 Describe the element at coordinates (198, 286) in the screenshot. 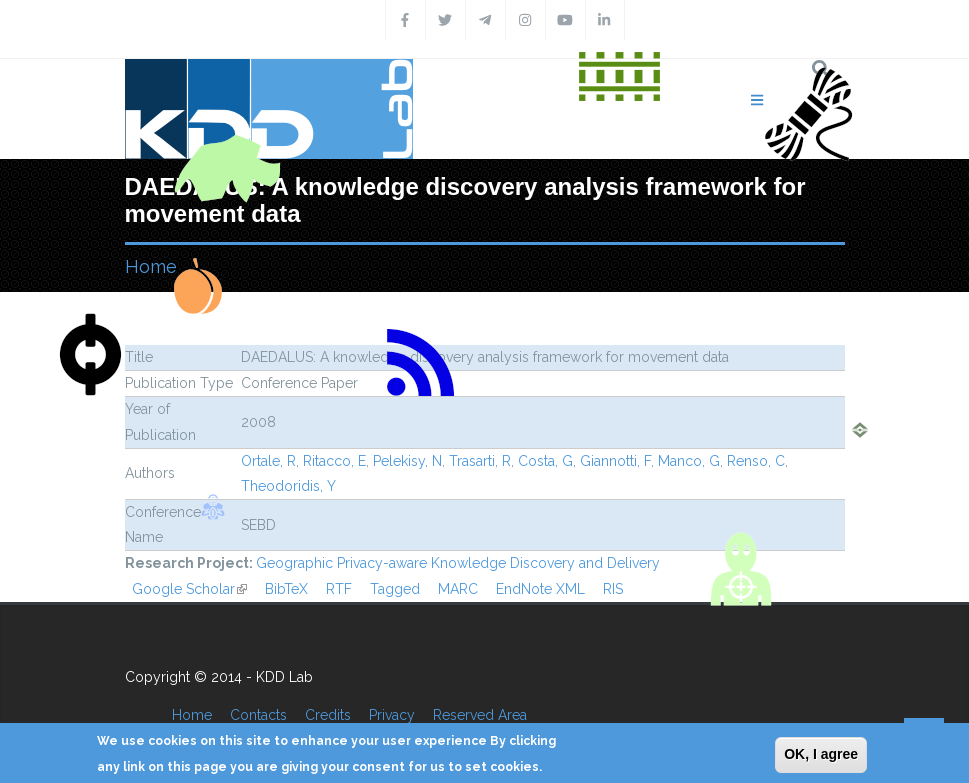

I see `select peach flavor or ingredient` at that location.